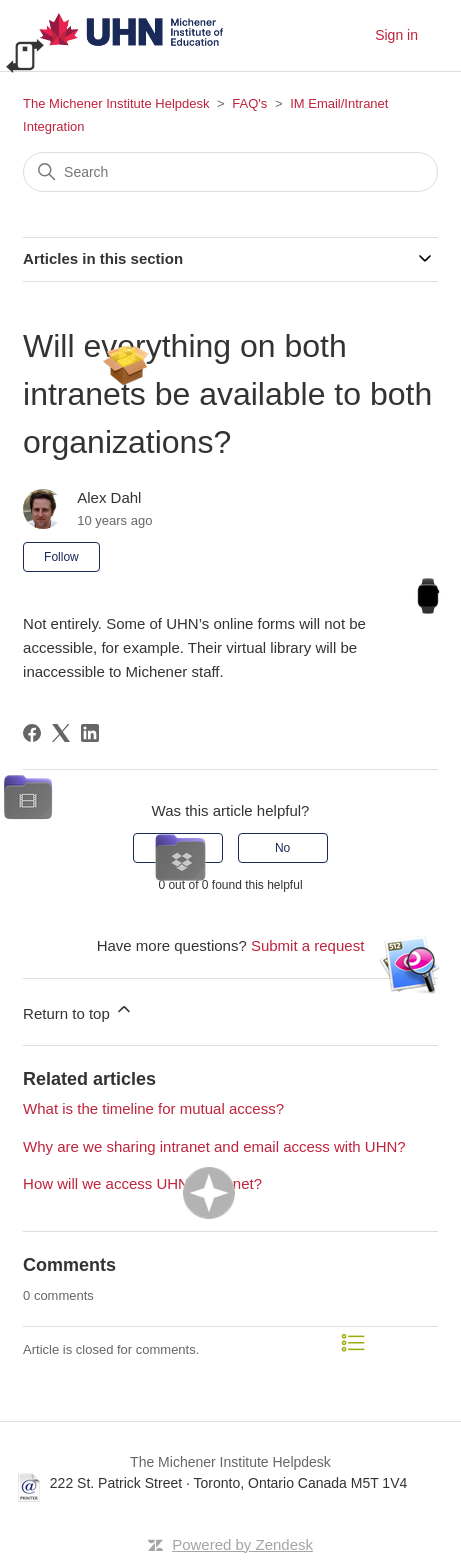 This screenshot has height=1562, width=461. What do you see at coordinates (126, 364) in the screenshot?
I see `install a software package bundle` at bounding box center [126, 364].